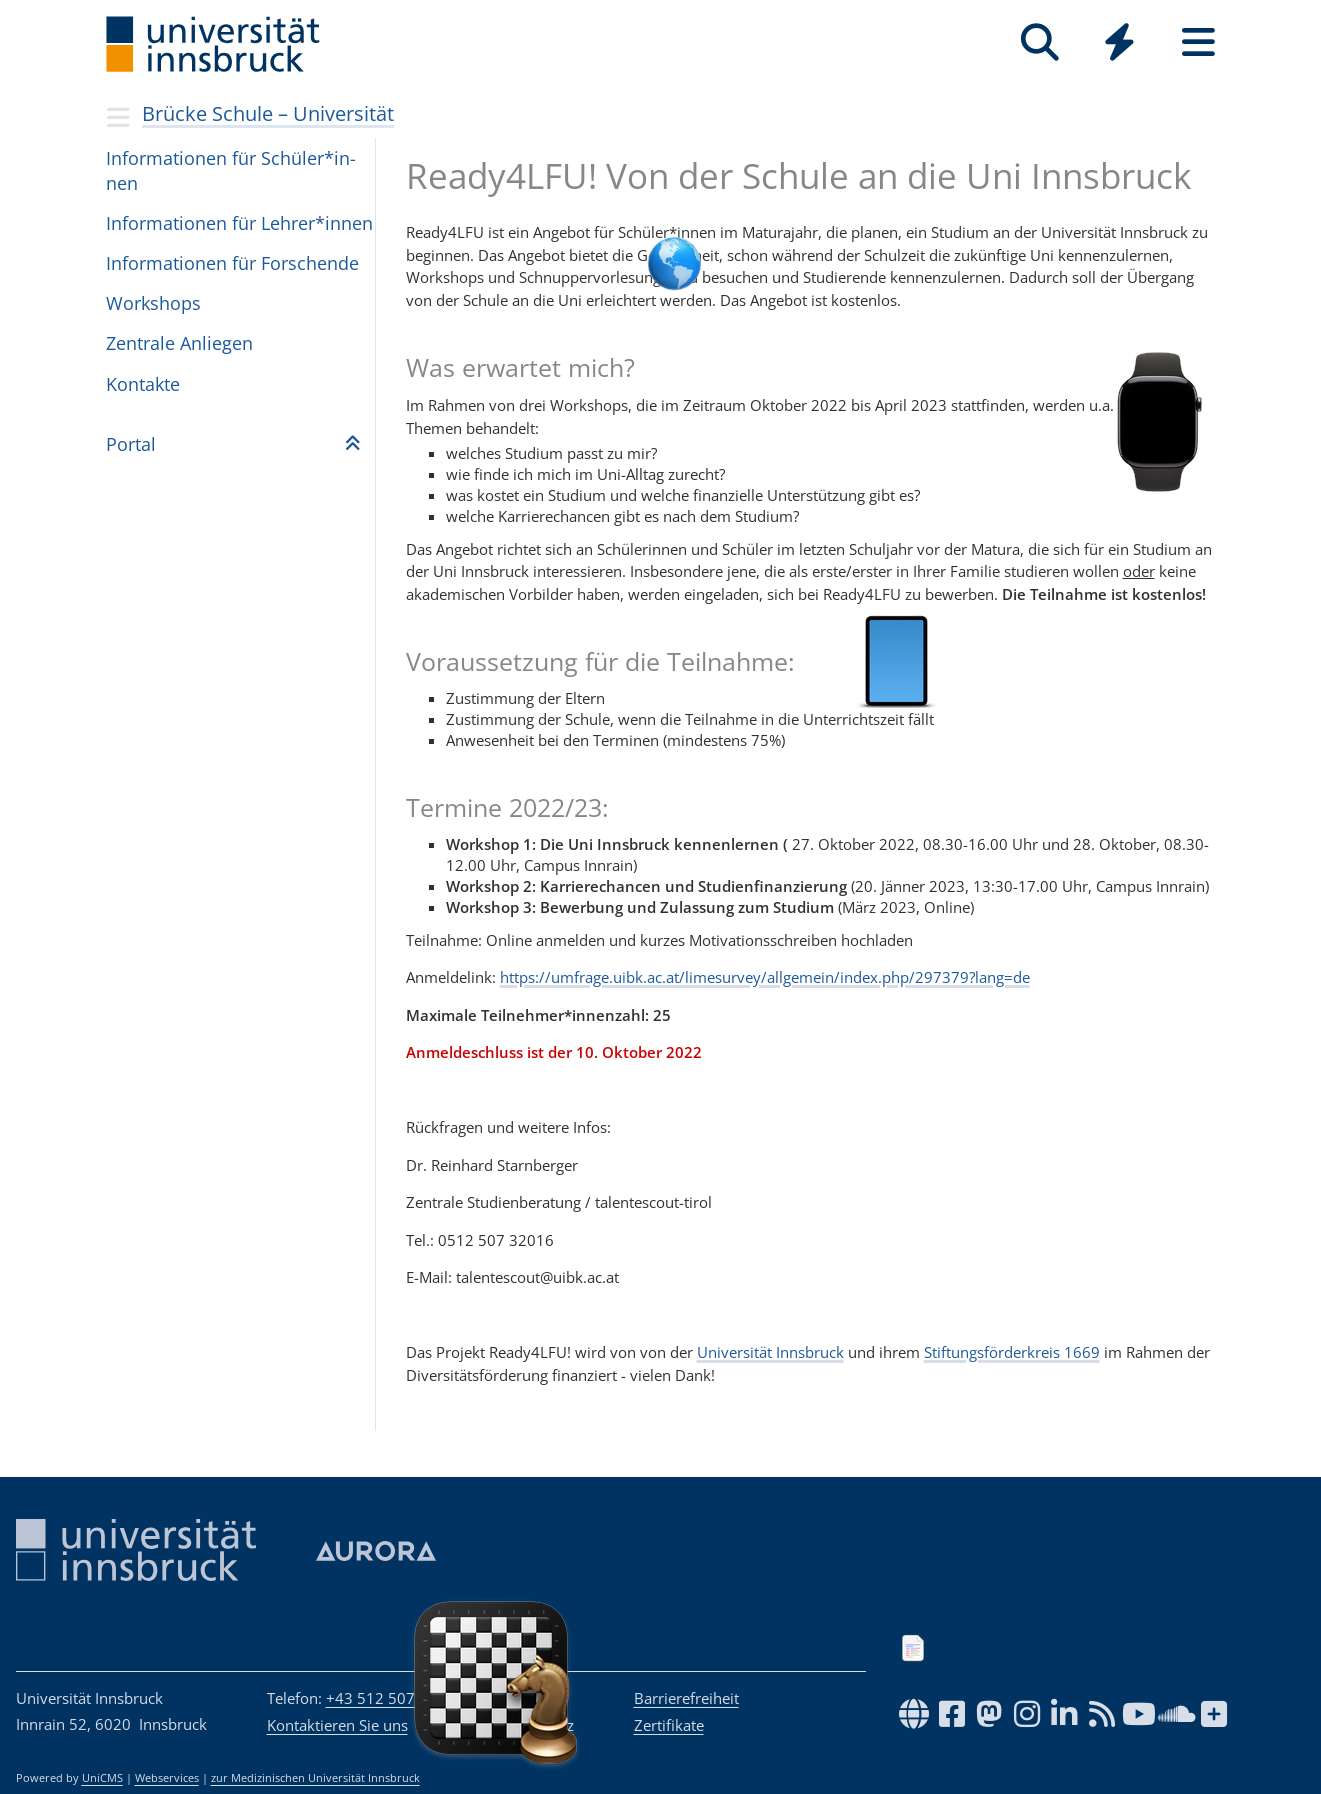 The image size is (1321, 1794). I want to click on apple watch series 10 device icon, so click(1158, 422).